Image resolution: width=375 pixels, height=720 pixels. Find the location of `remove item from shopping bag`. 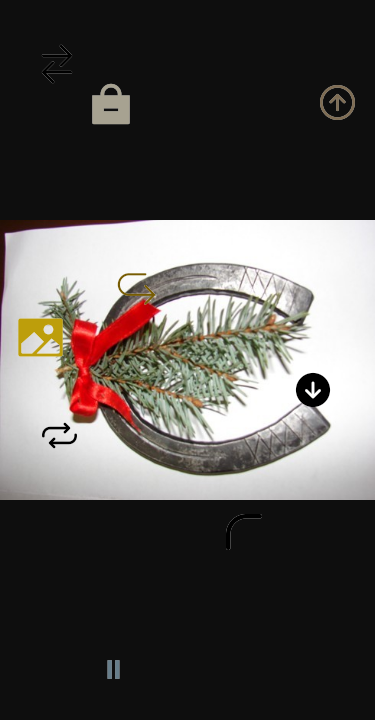

remove item from shopping bag is located at coordinates (111, 104).